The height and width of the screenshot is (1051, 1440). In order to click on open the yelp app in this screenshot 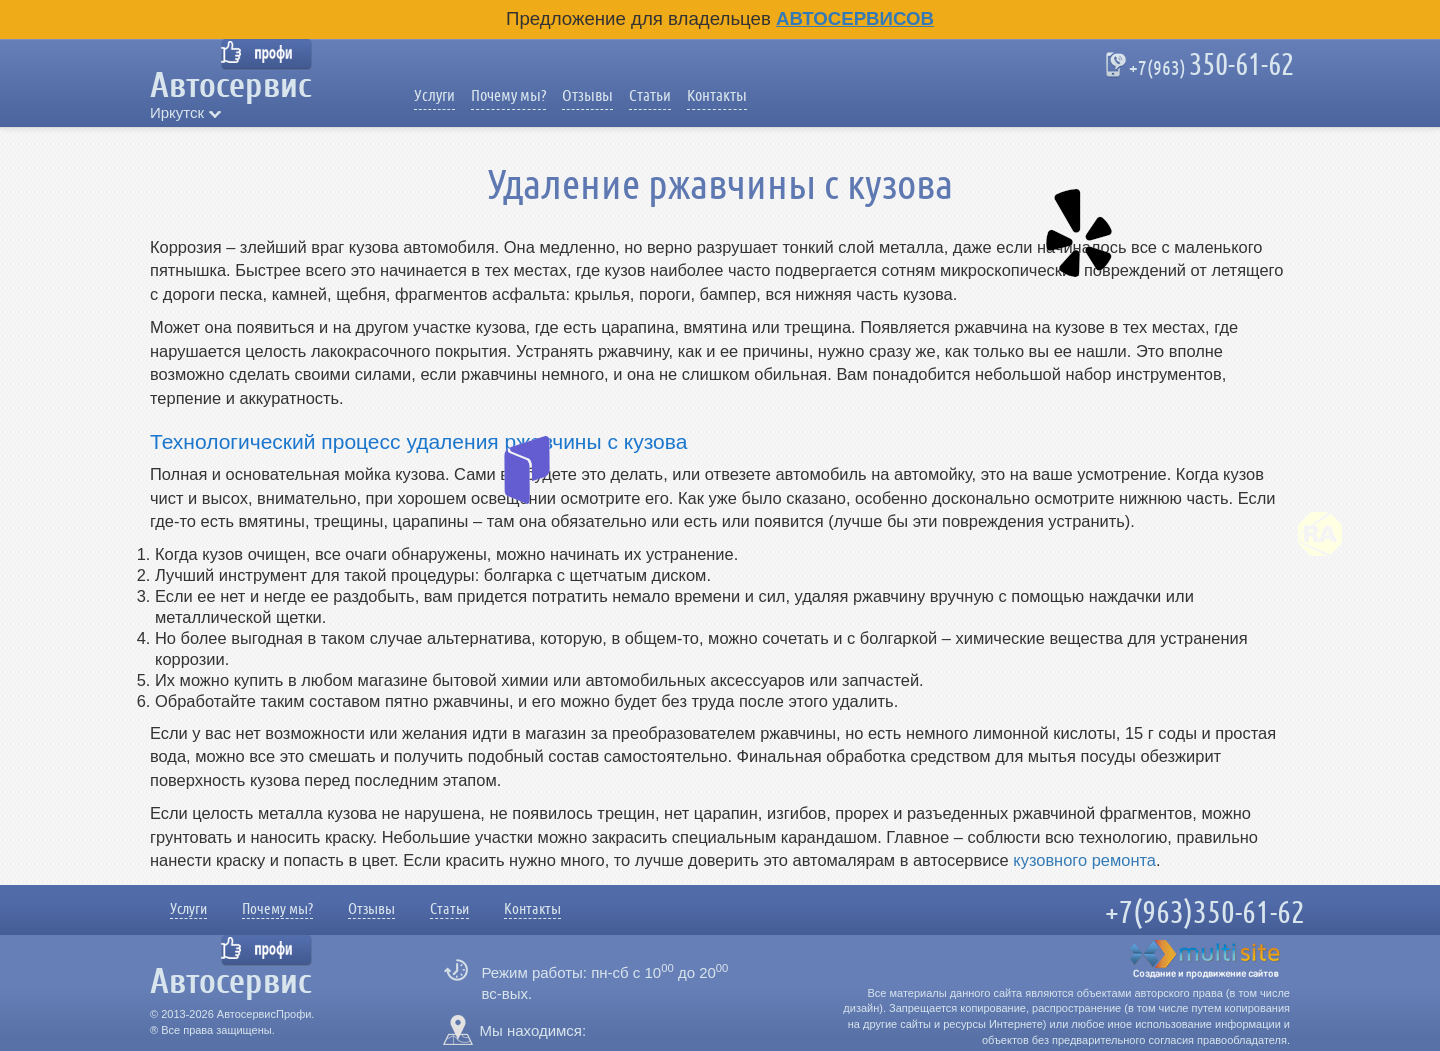, I will do `click(1079, 233)`.